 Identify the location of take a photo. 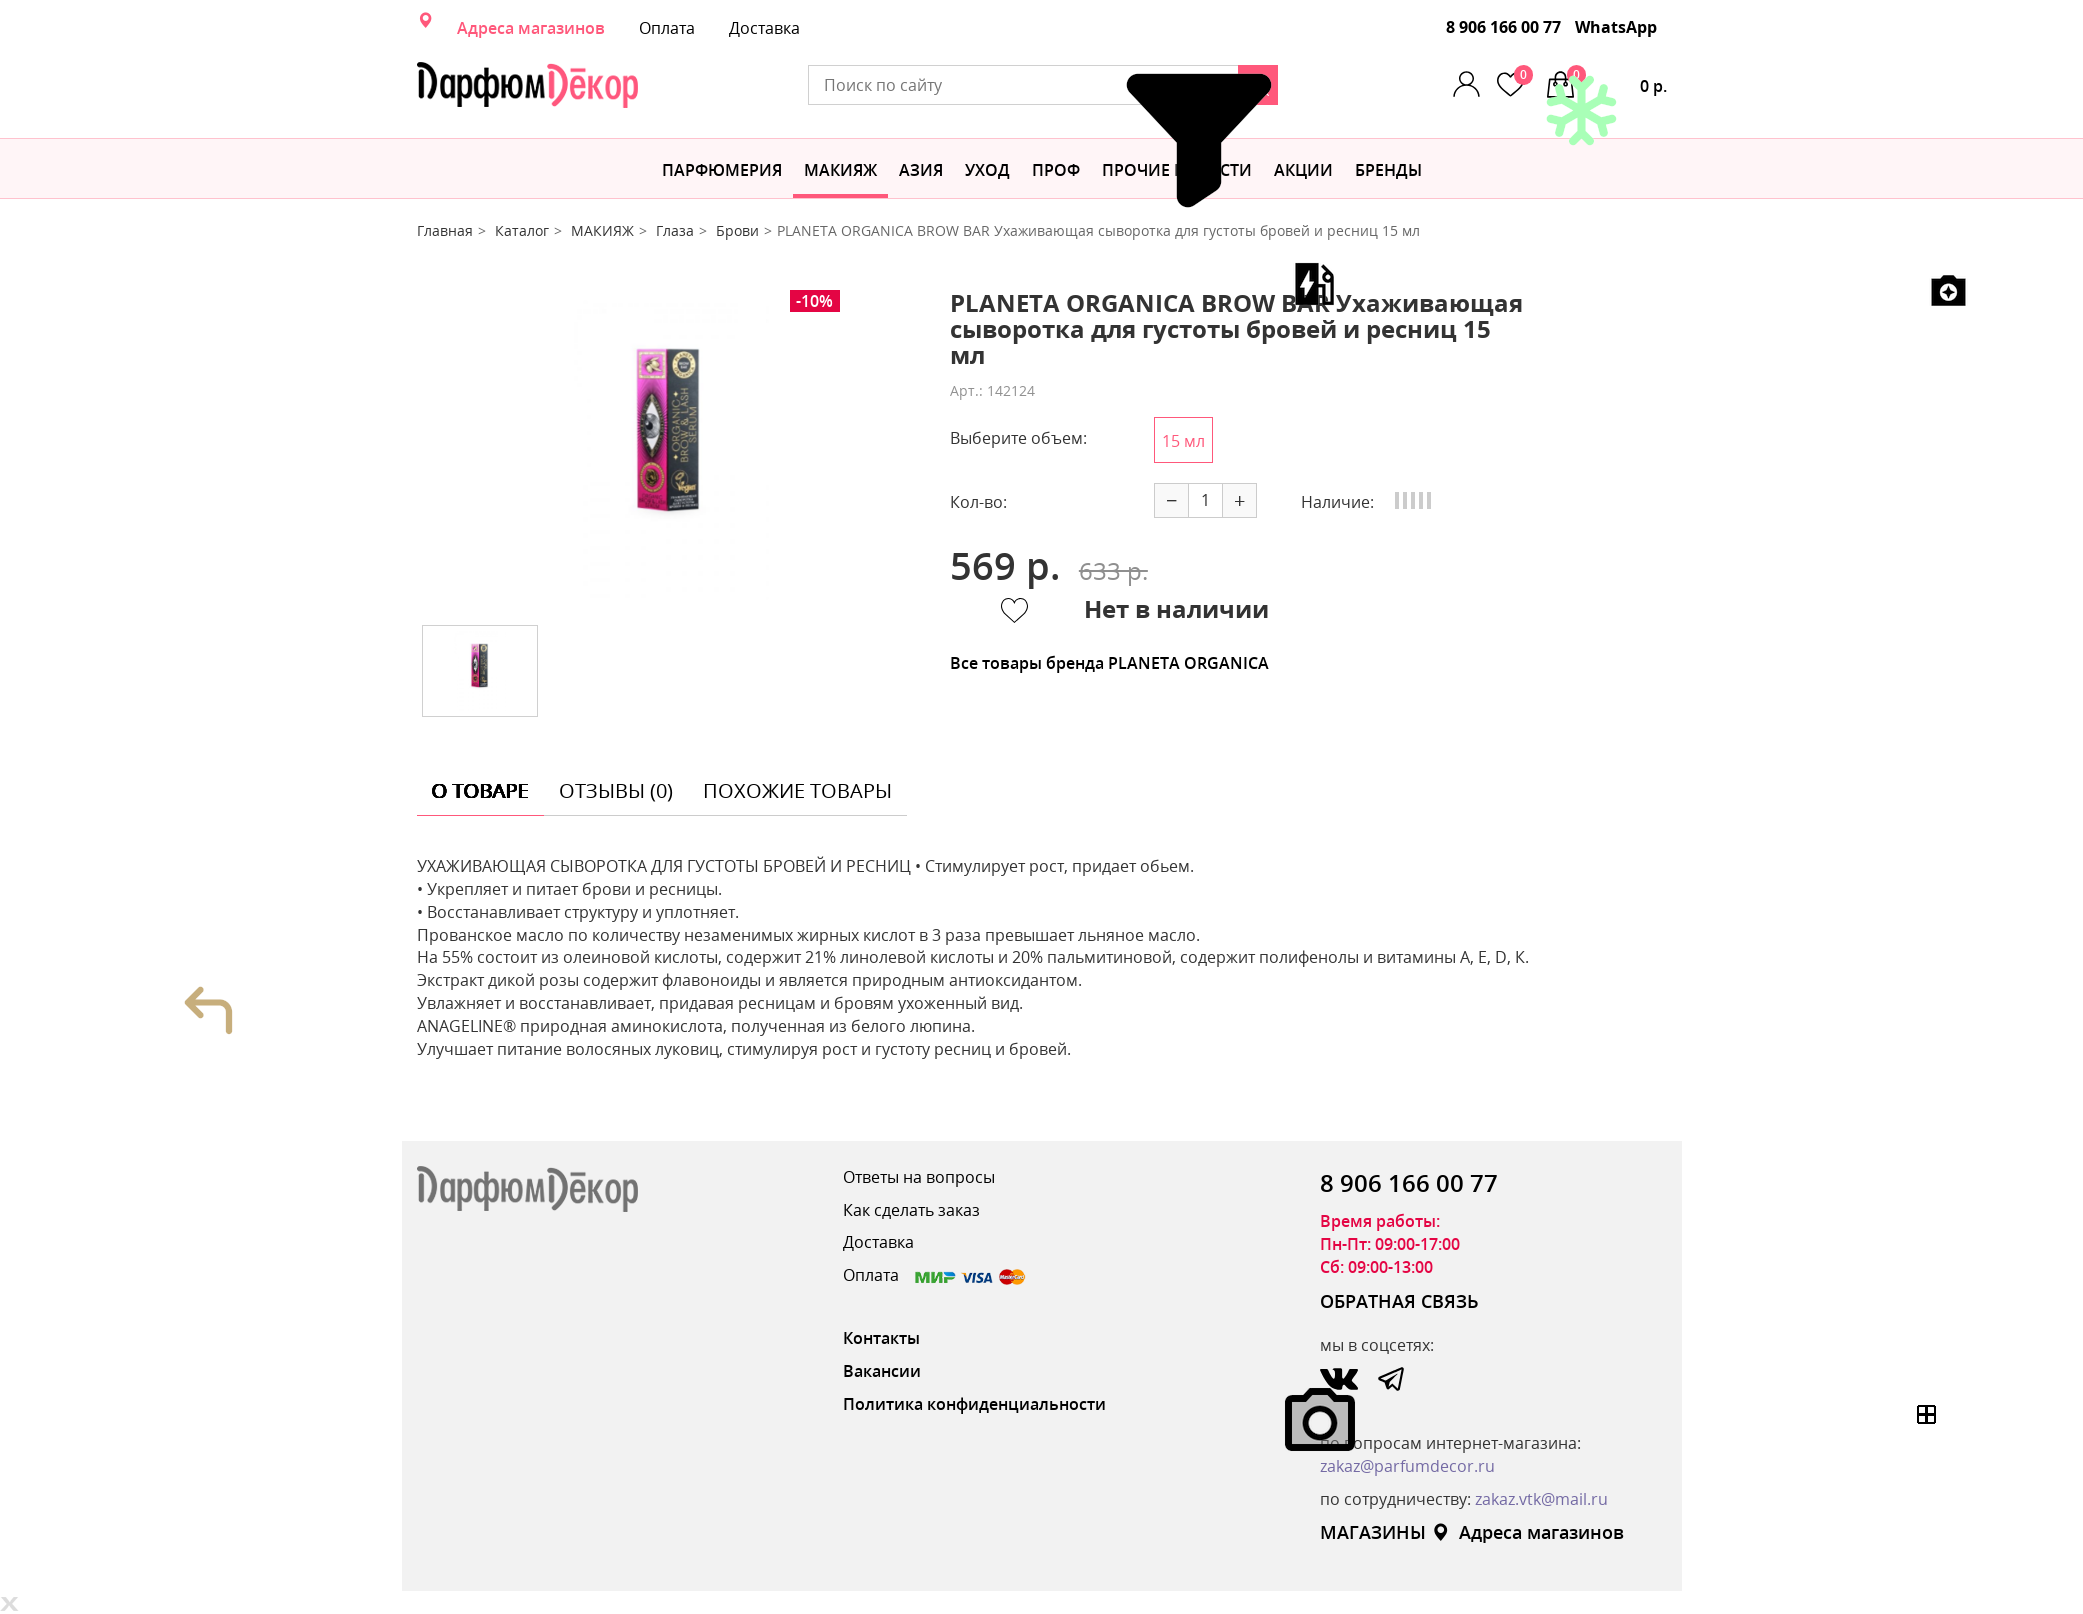
(1320, 1423).